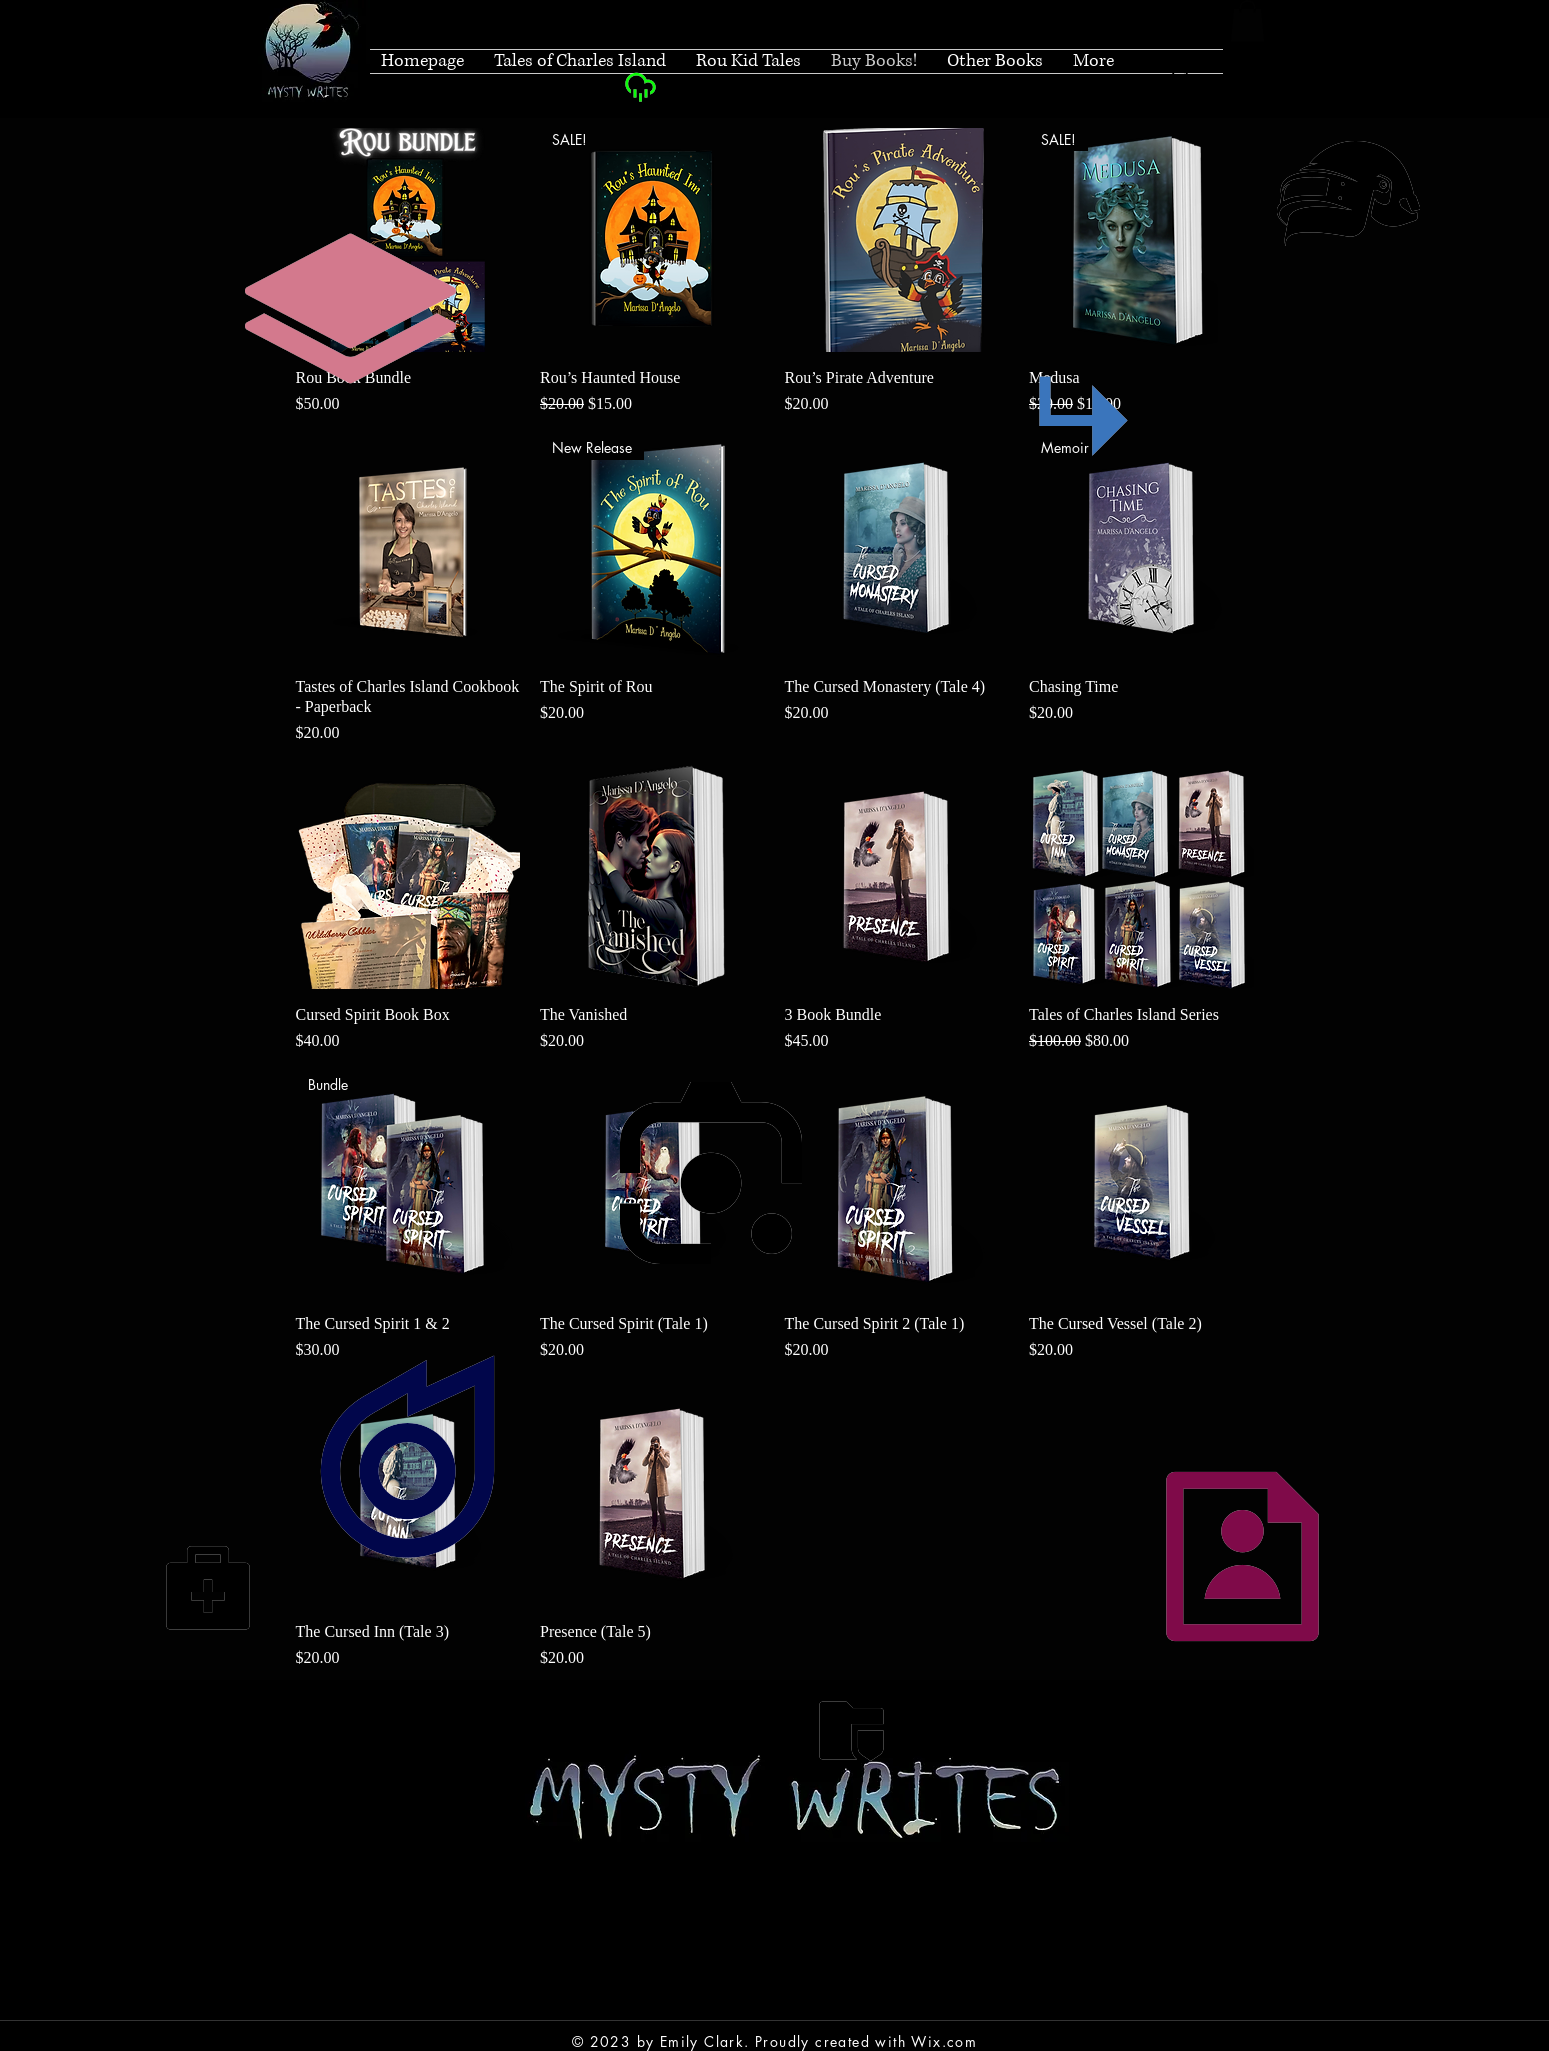 The height and width of the screenshot is (2051, 1549). I want to click on open remove.bg background removal tool, so click(350, 308).